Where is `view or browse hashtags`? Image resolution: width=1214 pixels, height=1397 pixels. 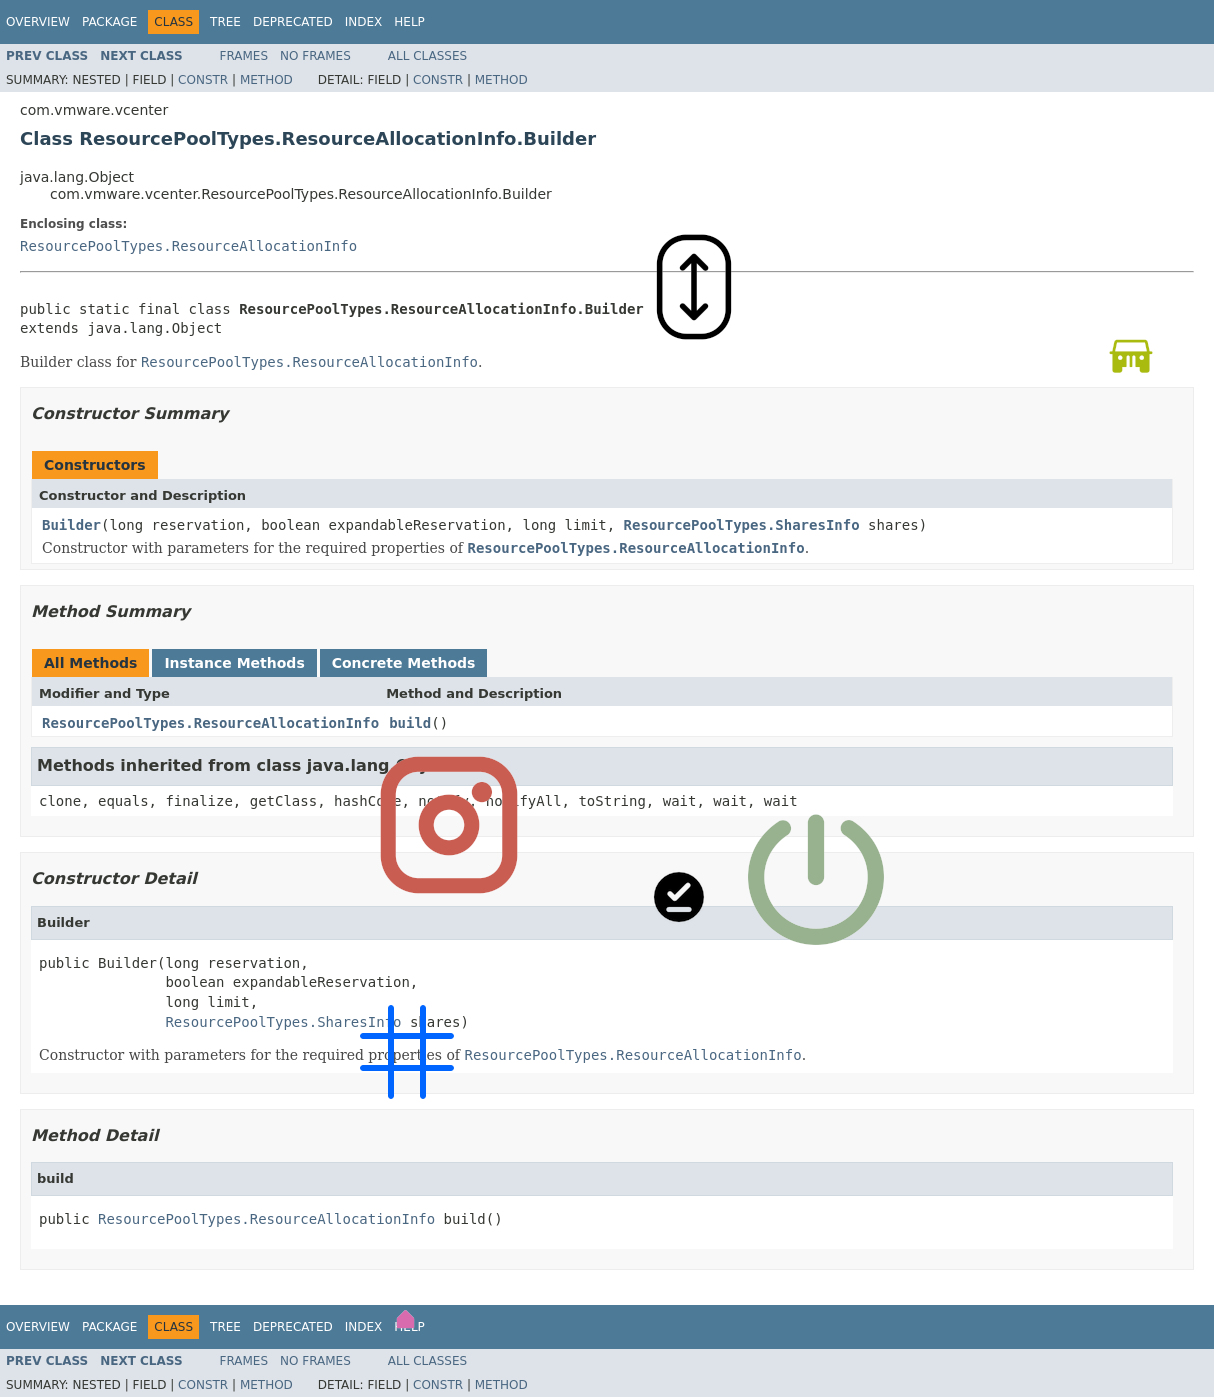
view or browse hashtags is located at coordinates (407, 1052).